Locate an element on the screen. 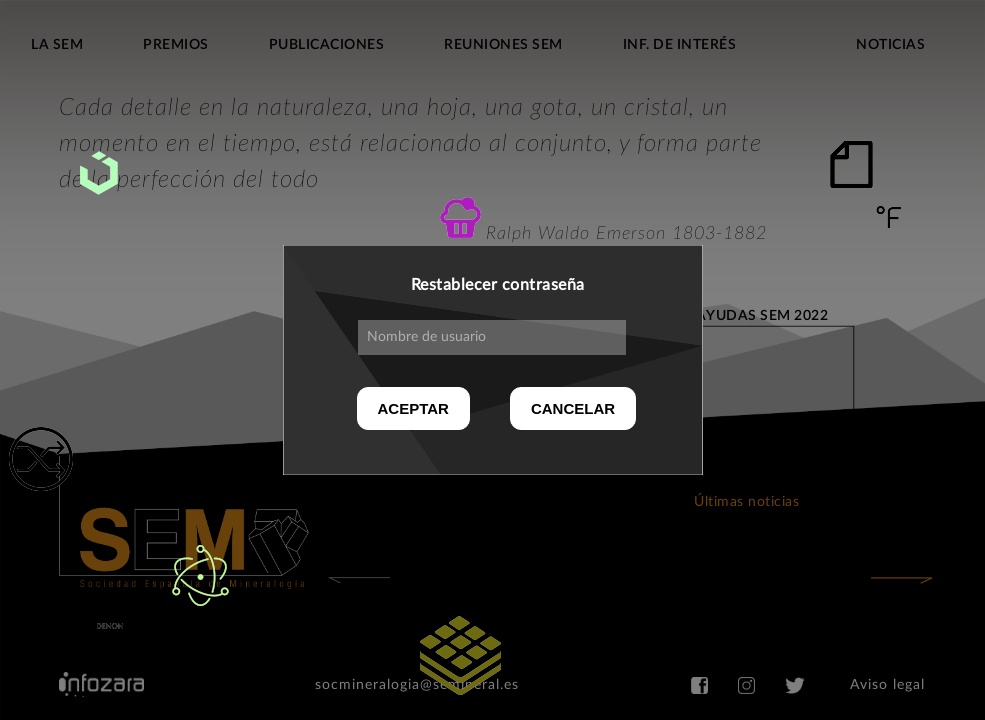 The height and width of the screenshot is (720, 985). view or open a document is located at coordinates (851, 164).